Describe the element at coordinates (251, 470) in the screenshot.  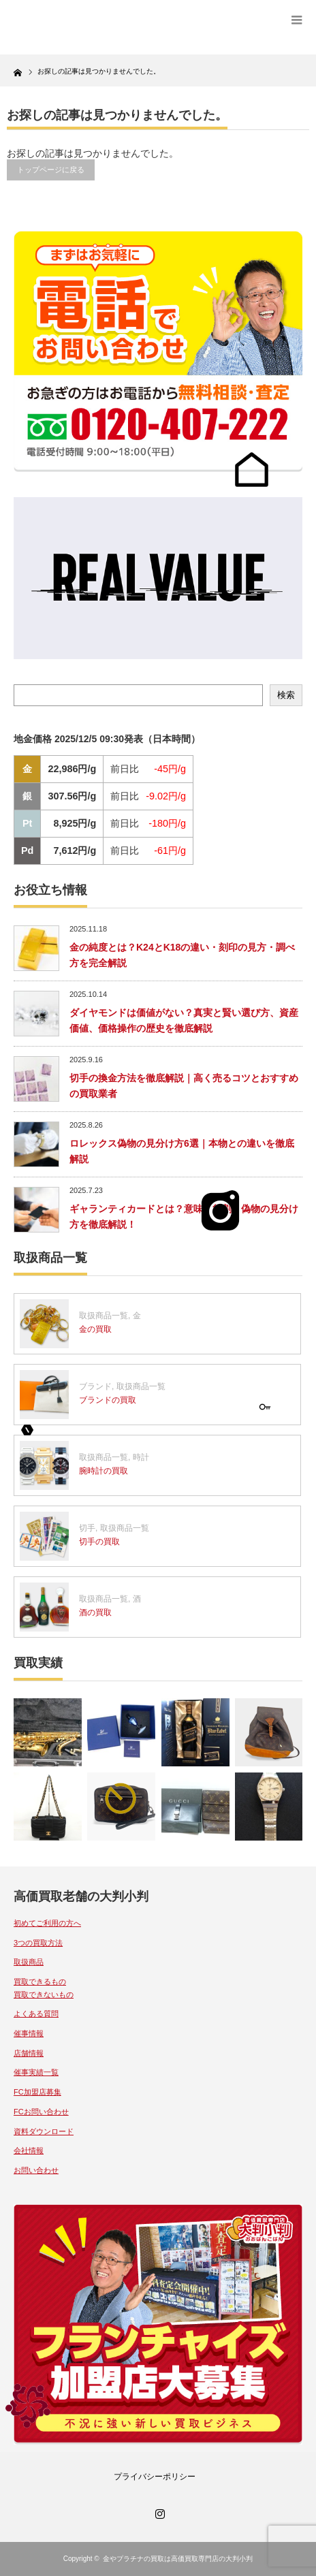
I see `navigate to home screen` at that location.